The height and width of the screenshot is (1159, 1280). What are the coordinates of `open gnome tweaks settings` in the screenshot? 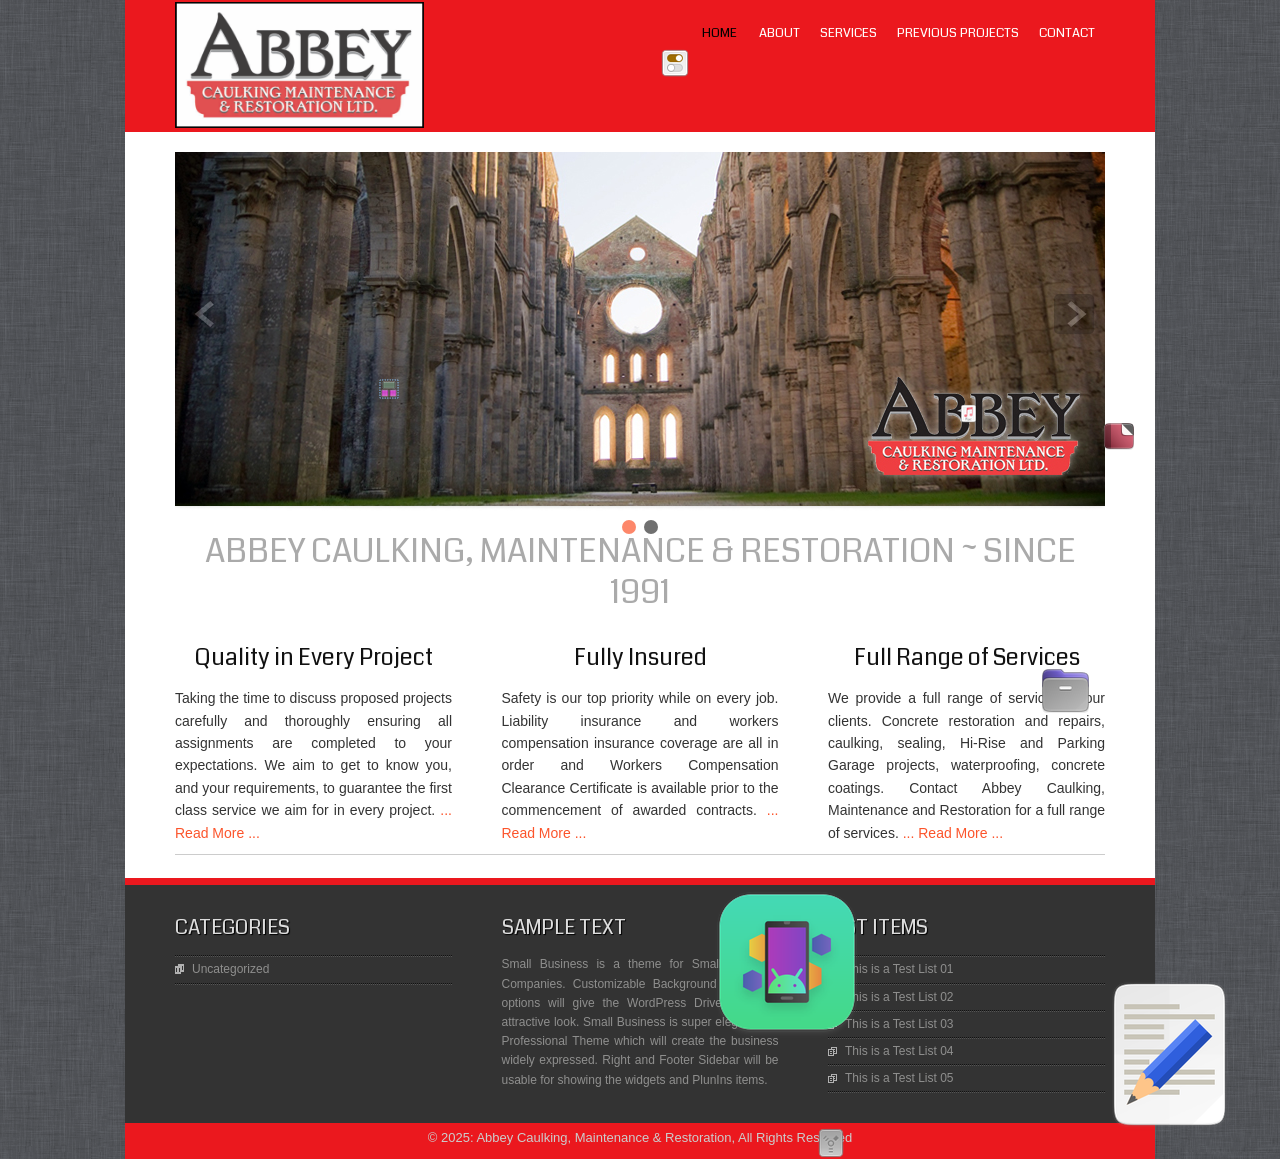 It's located at (675, 63).